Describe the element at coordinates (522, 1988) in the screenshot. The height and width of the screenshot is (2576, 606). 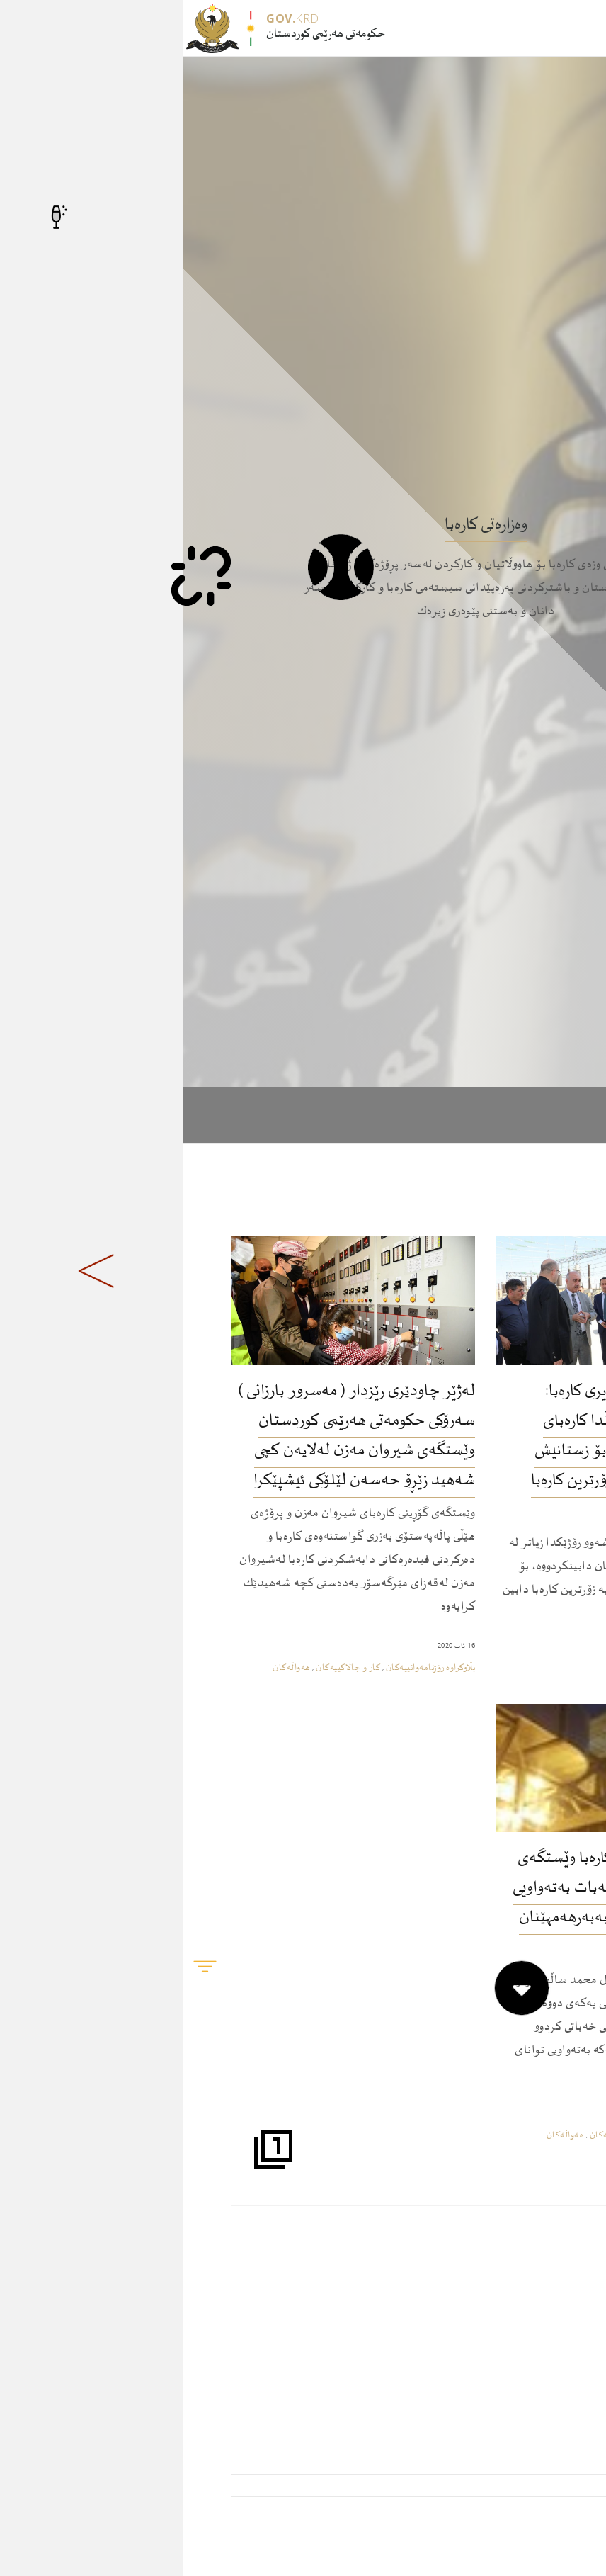
I see `expand dropdown menu` at that location.